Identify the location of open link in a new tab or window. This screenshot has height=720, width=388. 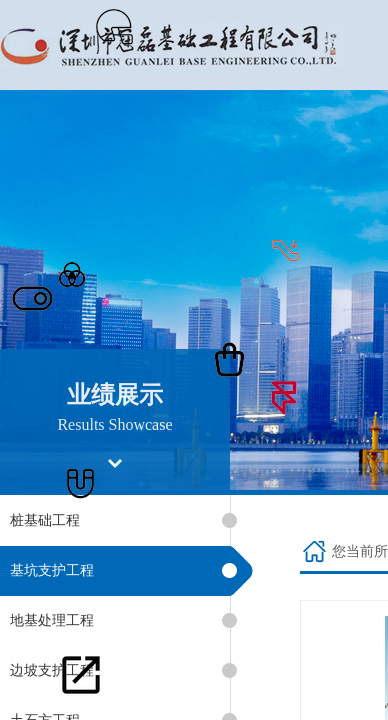
(81, 675).